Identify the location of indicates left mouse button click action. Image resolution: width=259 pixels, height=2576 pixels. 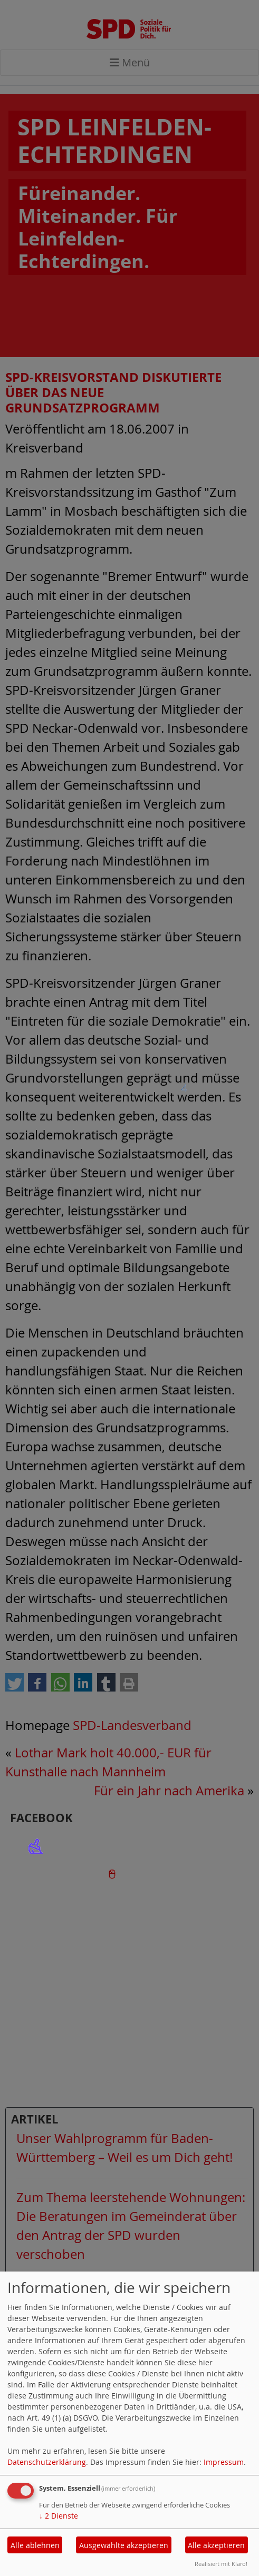
(112, 1874).